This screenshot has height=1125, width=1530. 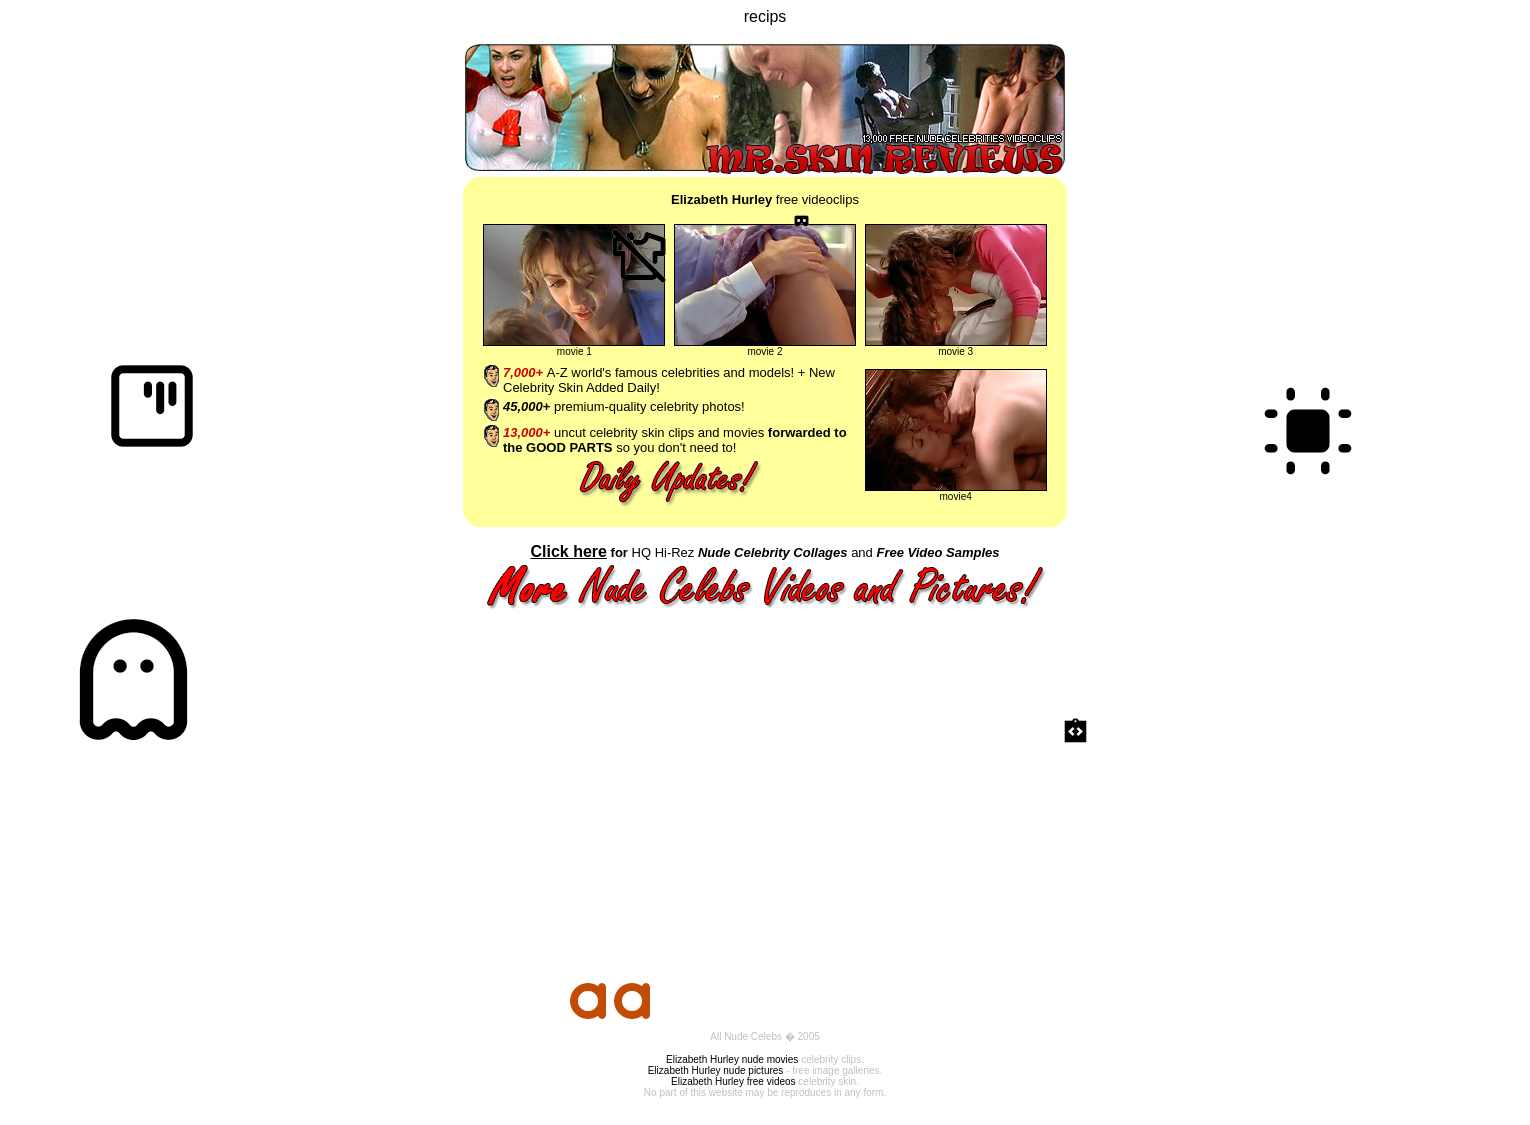 What do you see at coordinates (639, 256) in the screenshot?
I see `clothing item unavailable or out of stock` at bounding box center [639, 256].